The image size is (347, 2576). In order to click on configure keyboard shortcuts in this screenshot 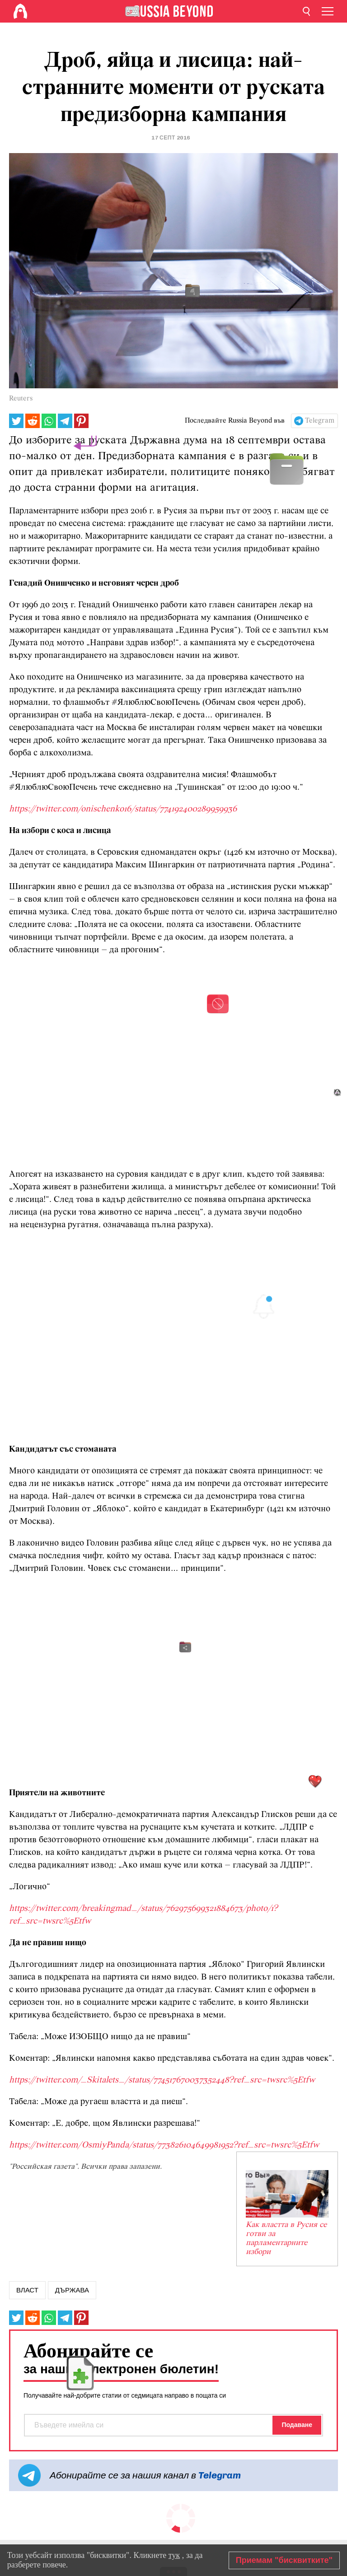, I will do `click(132, 11)`.